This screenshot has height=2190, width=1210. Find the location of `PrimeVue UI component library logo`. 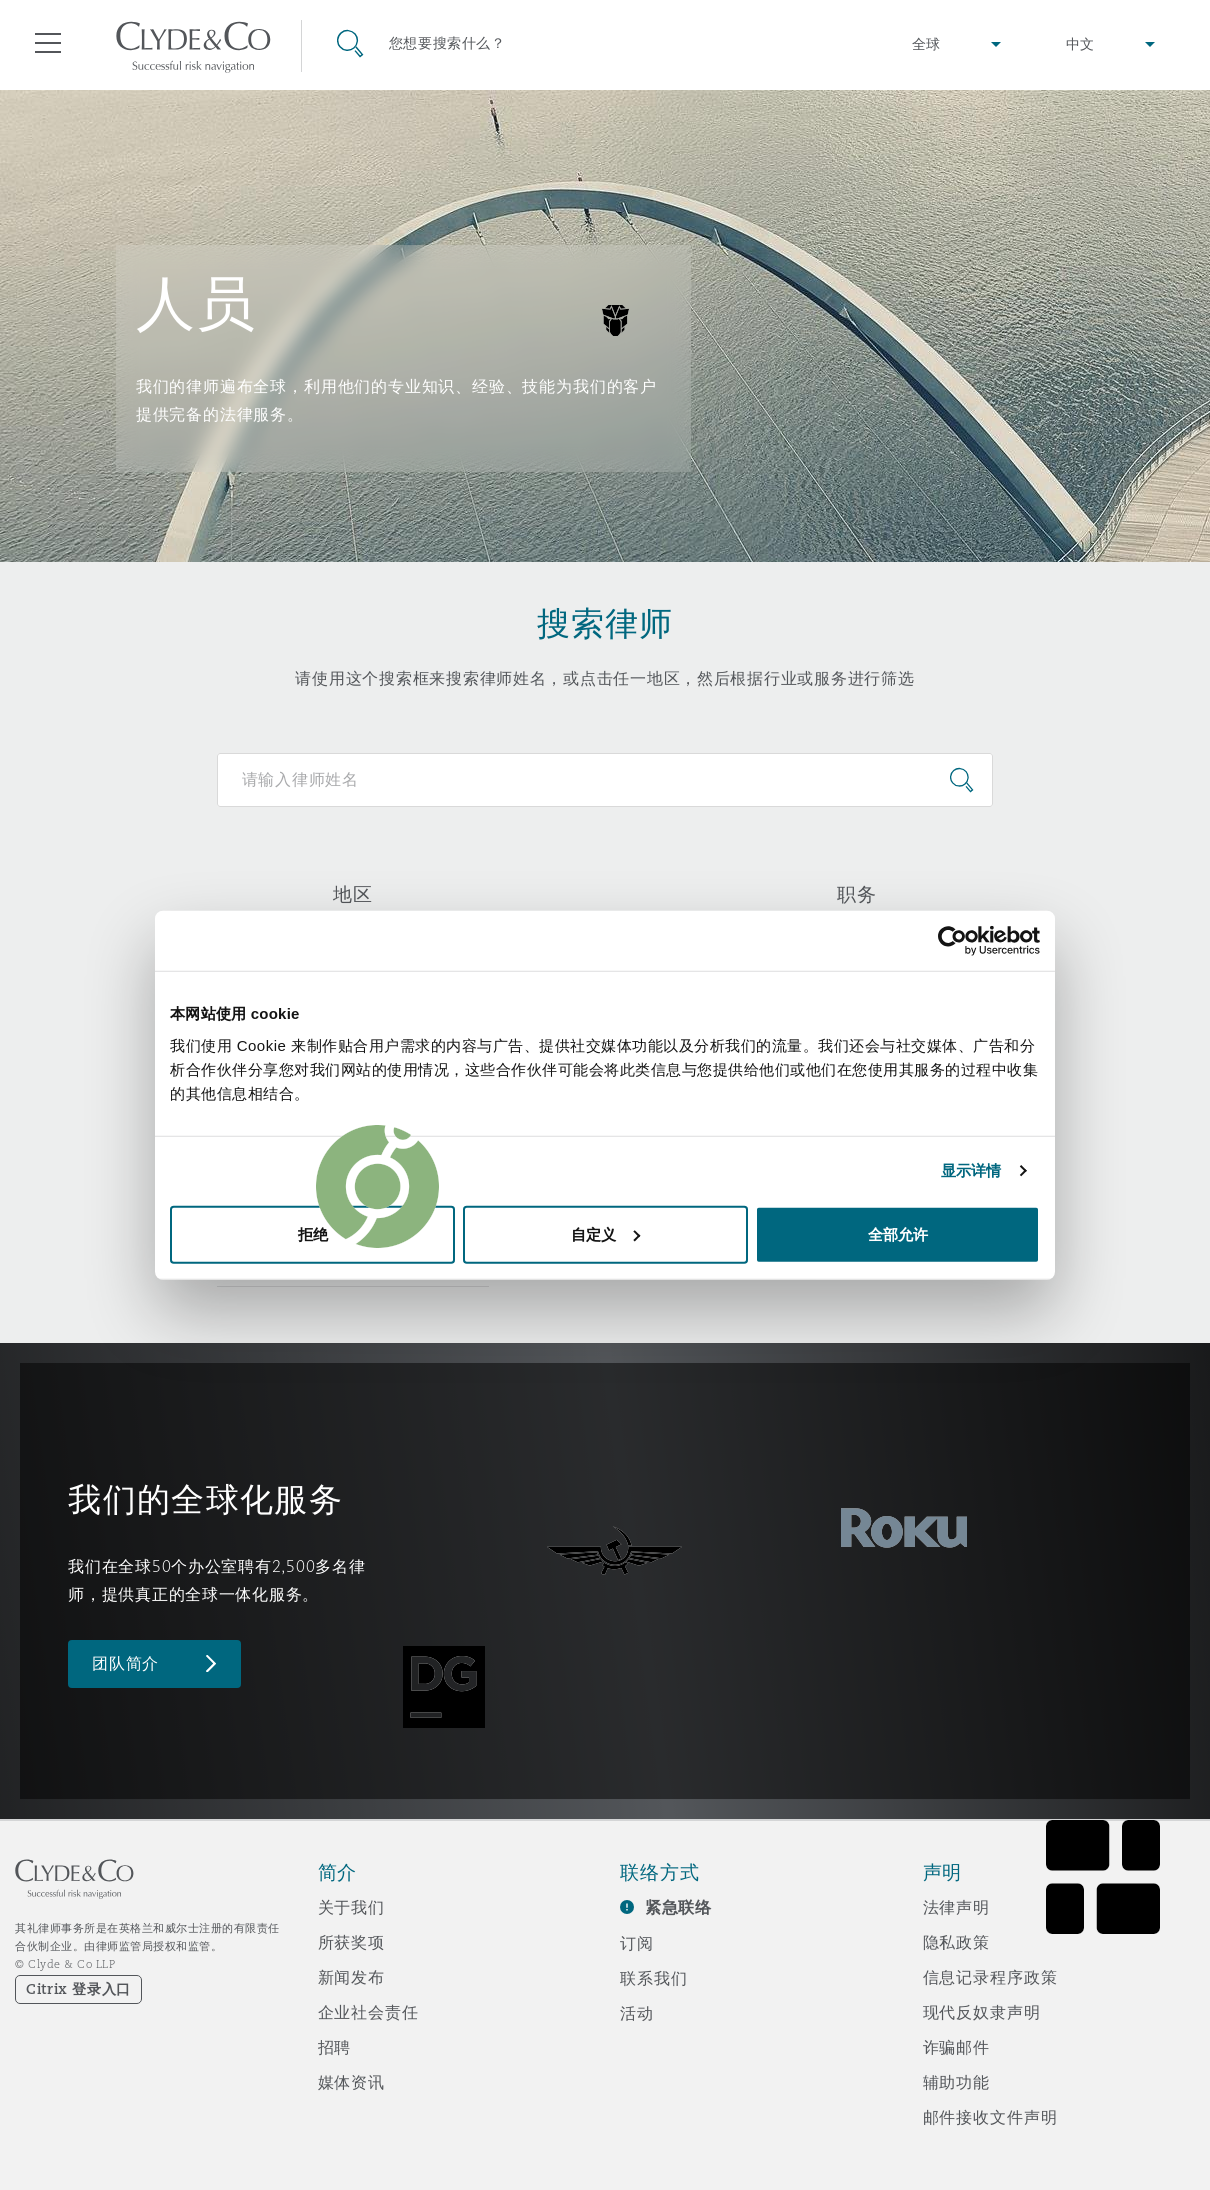

PrimeVue UI component library logo is located at coordinates (615, 320).